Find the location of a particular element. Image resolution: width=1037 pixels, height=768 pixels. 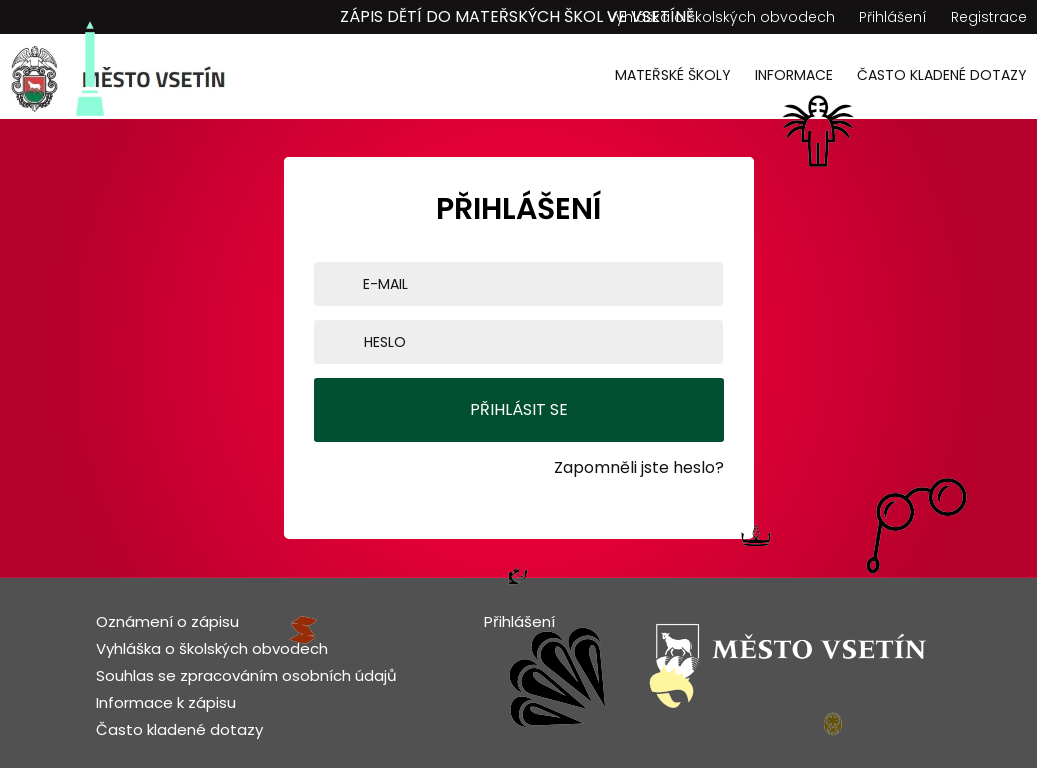

indicates premium or VIP membership status is located at coordinates (756, 535).